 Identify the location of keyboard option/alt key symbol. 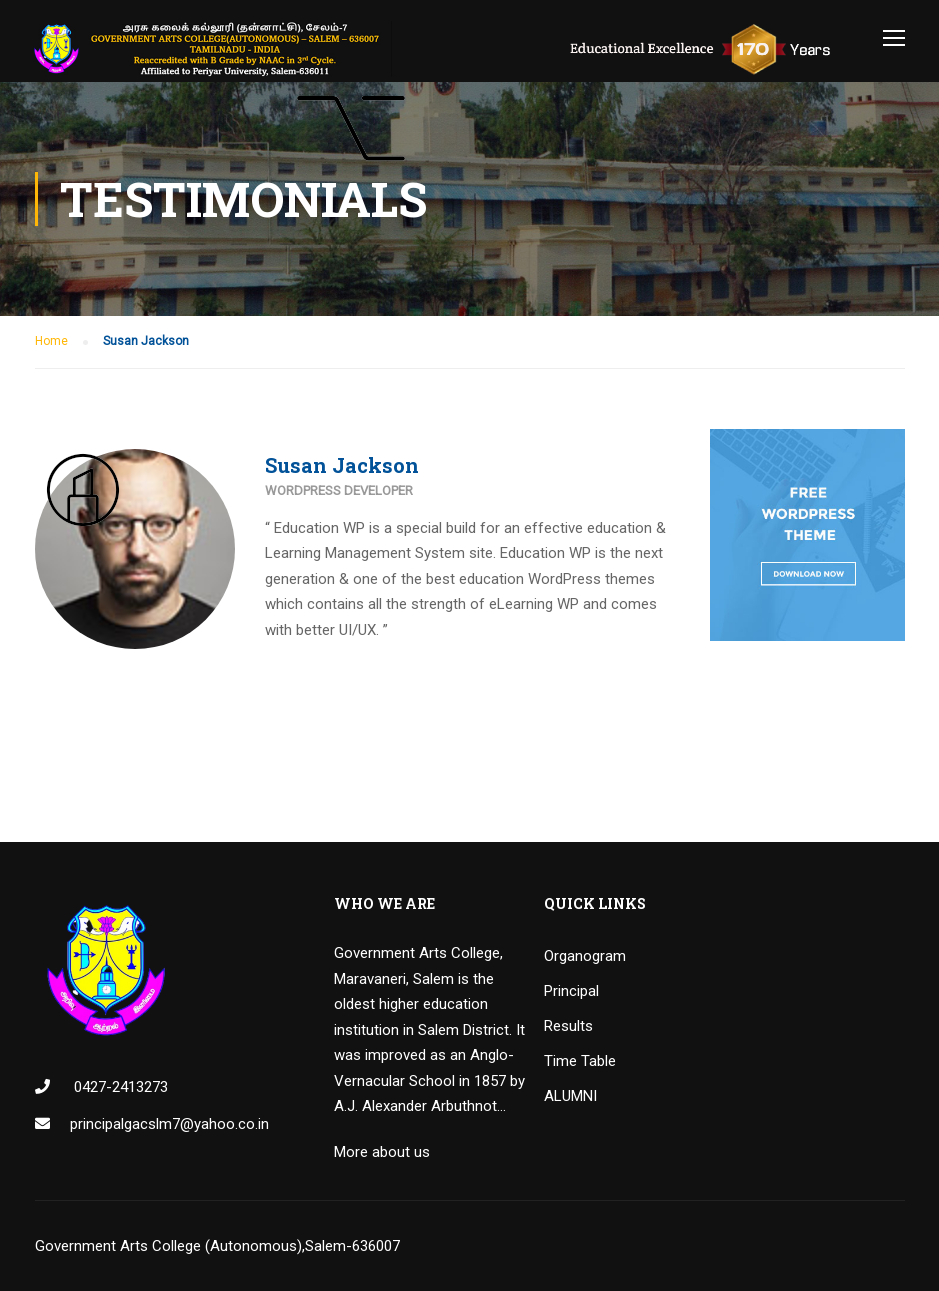
(351, 124).